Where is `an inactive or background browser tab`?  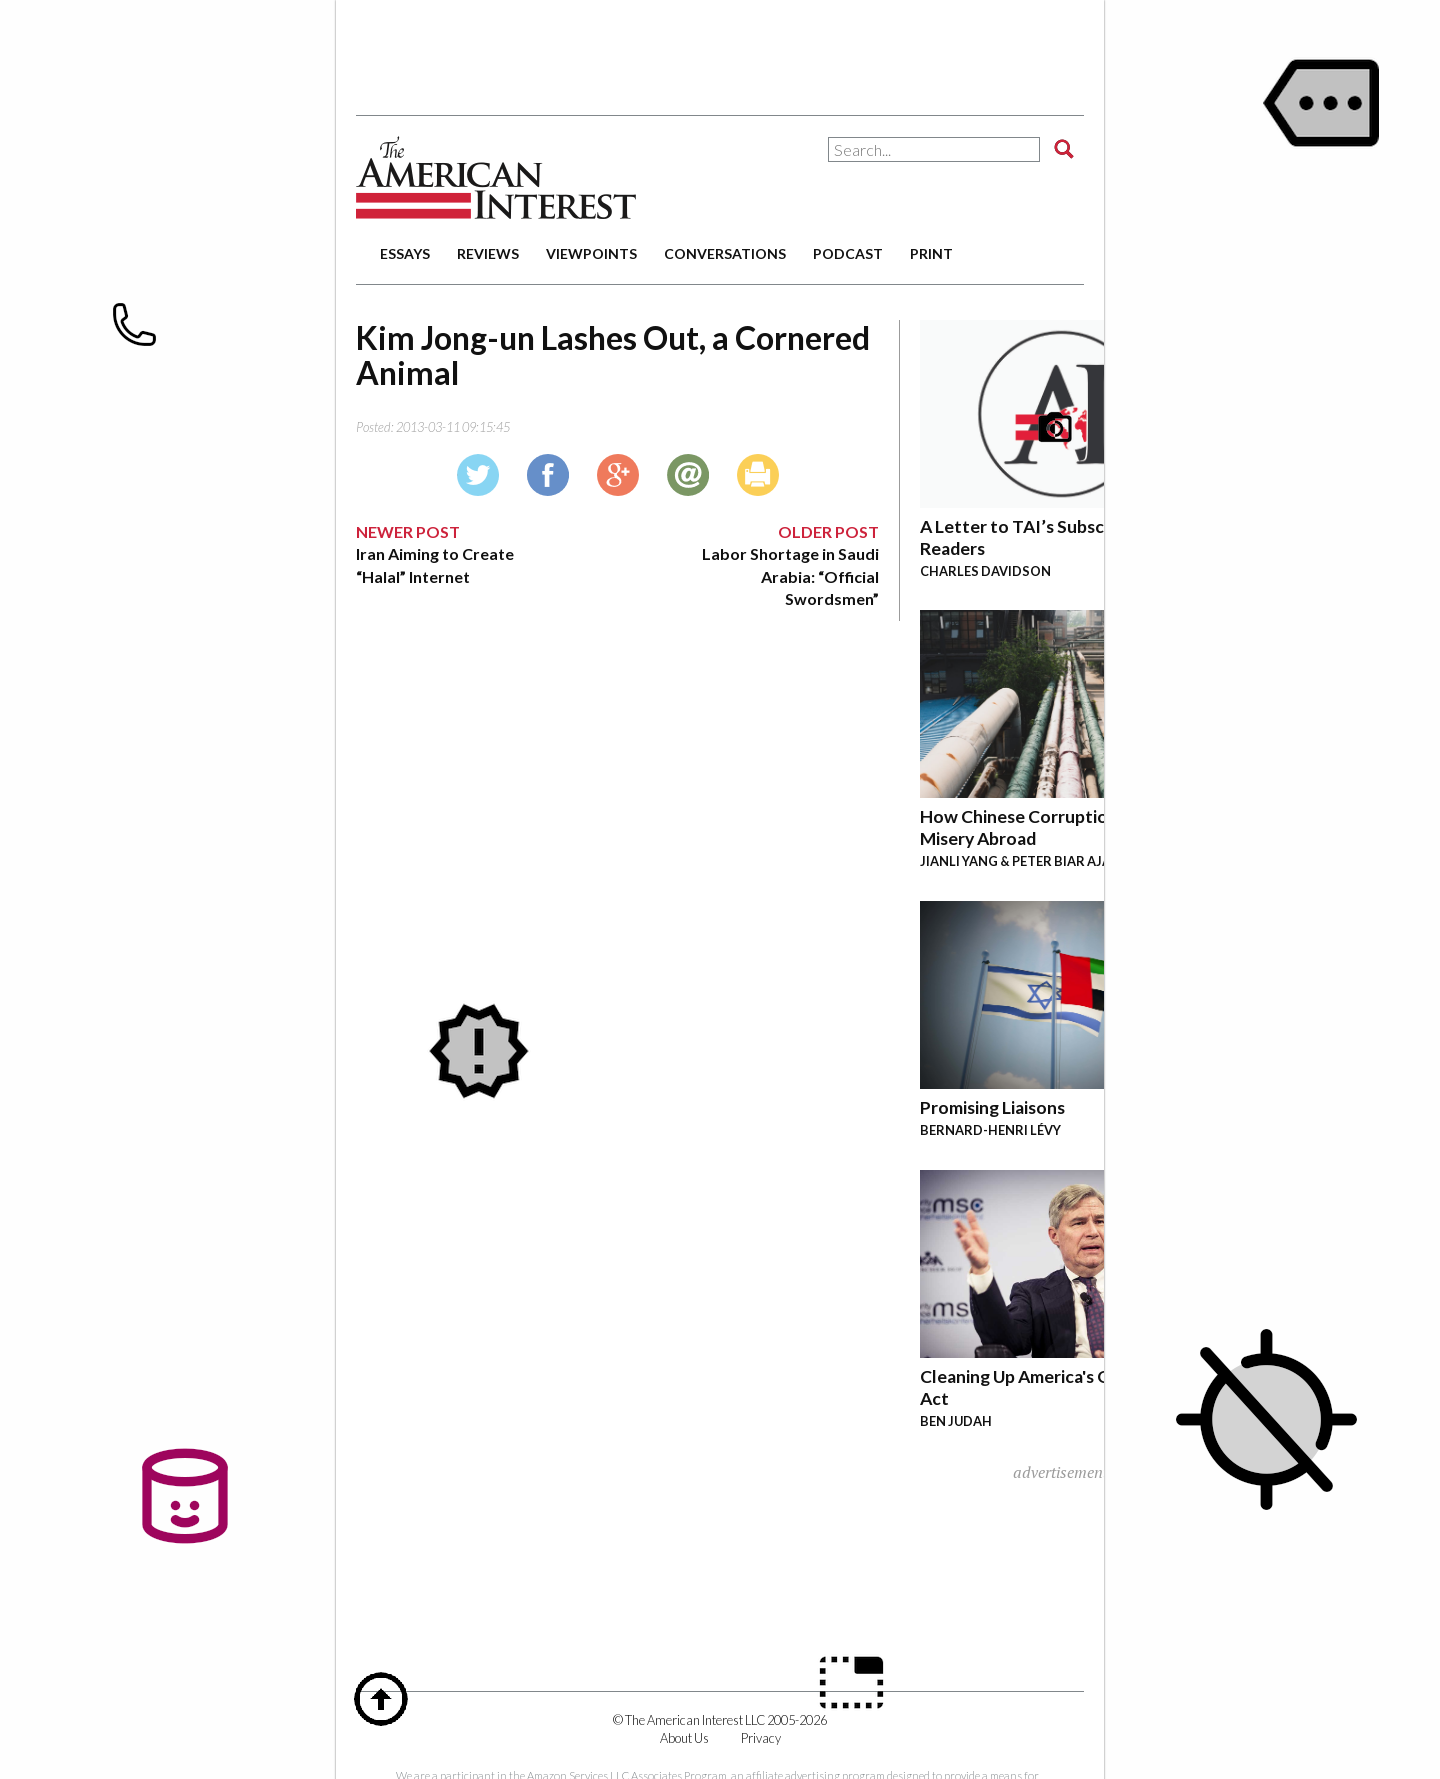 an inactive or background browser tab is located at coordinates (851, 1682).